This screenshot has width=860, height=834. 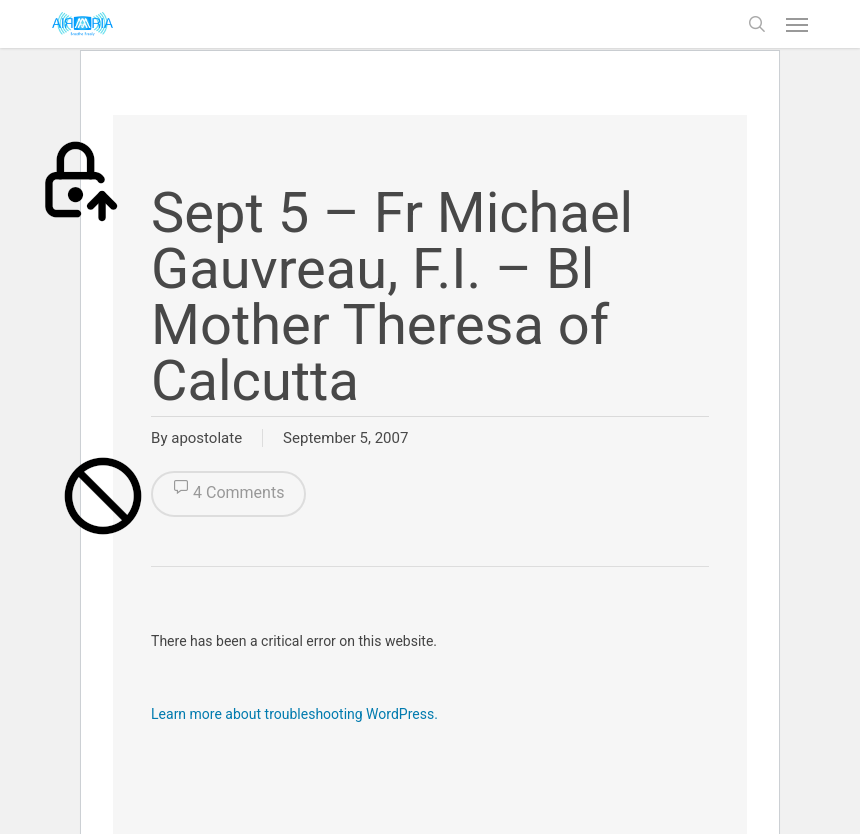 What do you see at coordinates (75, 179) in the screenshot?
I see `upload or sync secured data` at bounding box center [75, 179].